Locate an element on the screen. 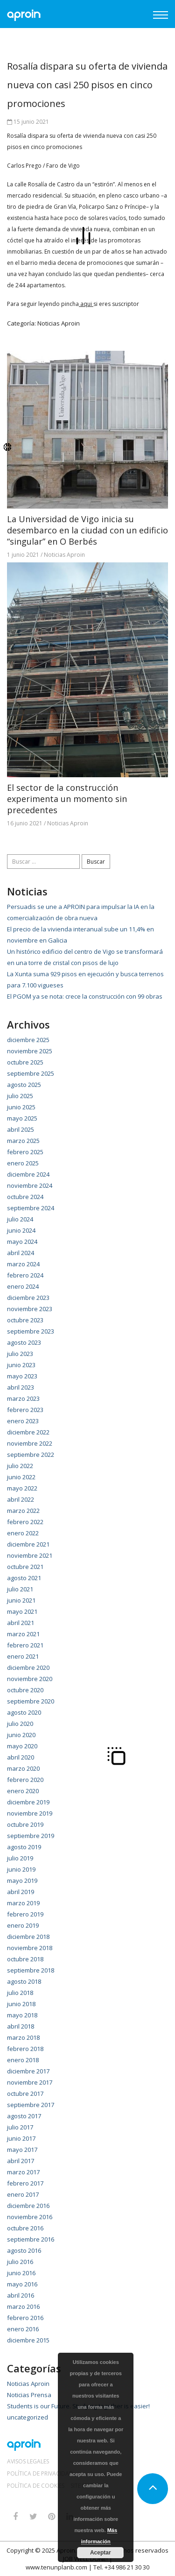  view bar chart or statistics is located at coordinates (83, 235).